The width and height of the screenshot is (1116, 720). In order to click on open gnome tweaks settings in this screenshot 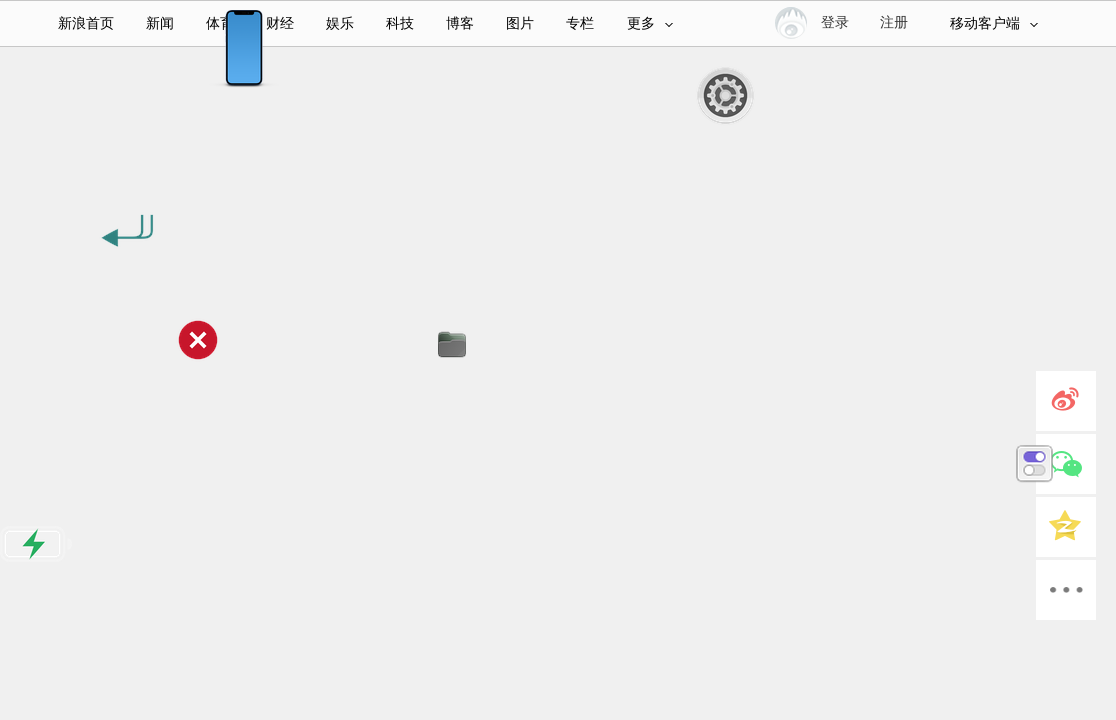, I will do `click(1034, 463)`.